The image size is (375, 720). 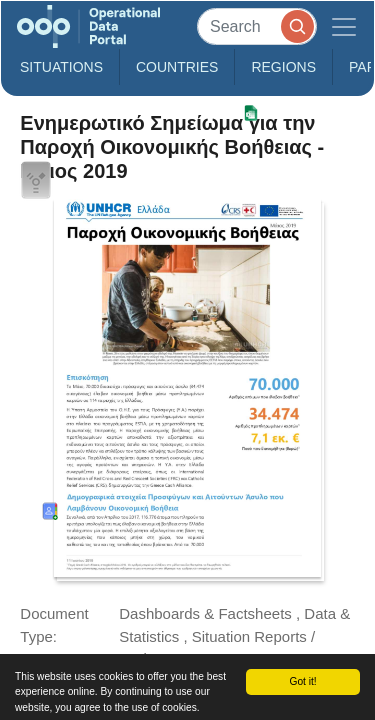 I want to click on add a new contact, so click(x=50, y=511).